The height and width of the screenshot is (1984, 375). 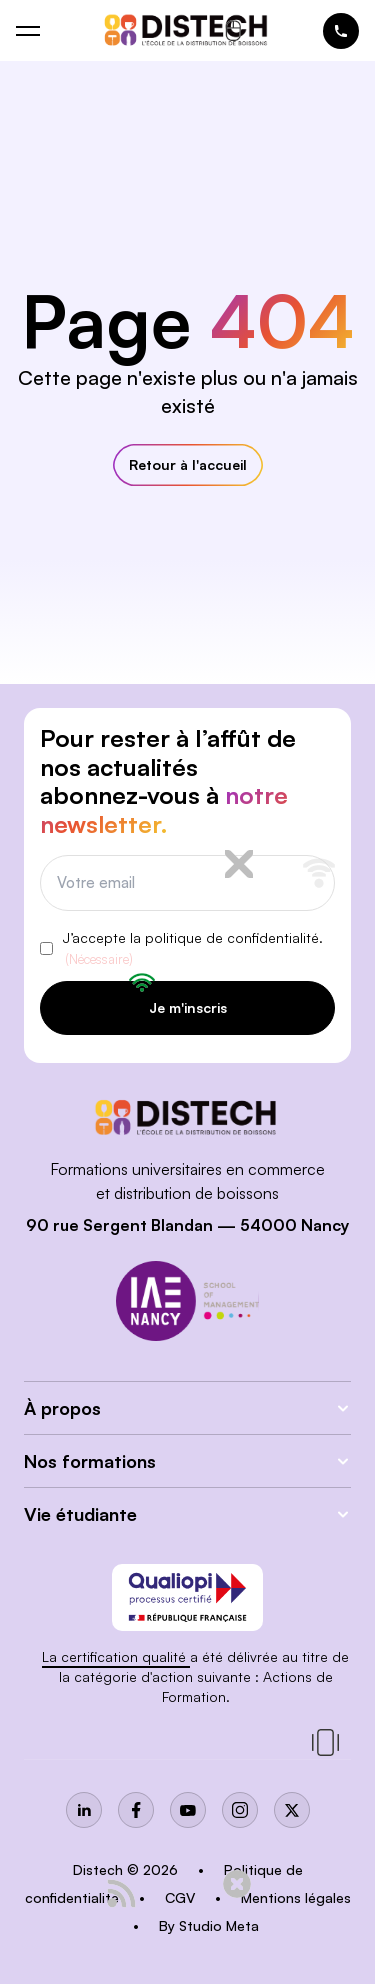 I want to click on indicates no wireless signal available, so click(x=319, y=872).